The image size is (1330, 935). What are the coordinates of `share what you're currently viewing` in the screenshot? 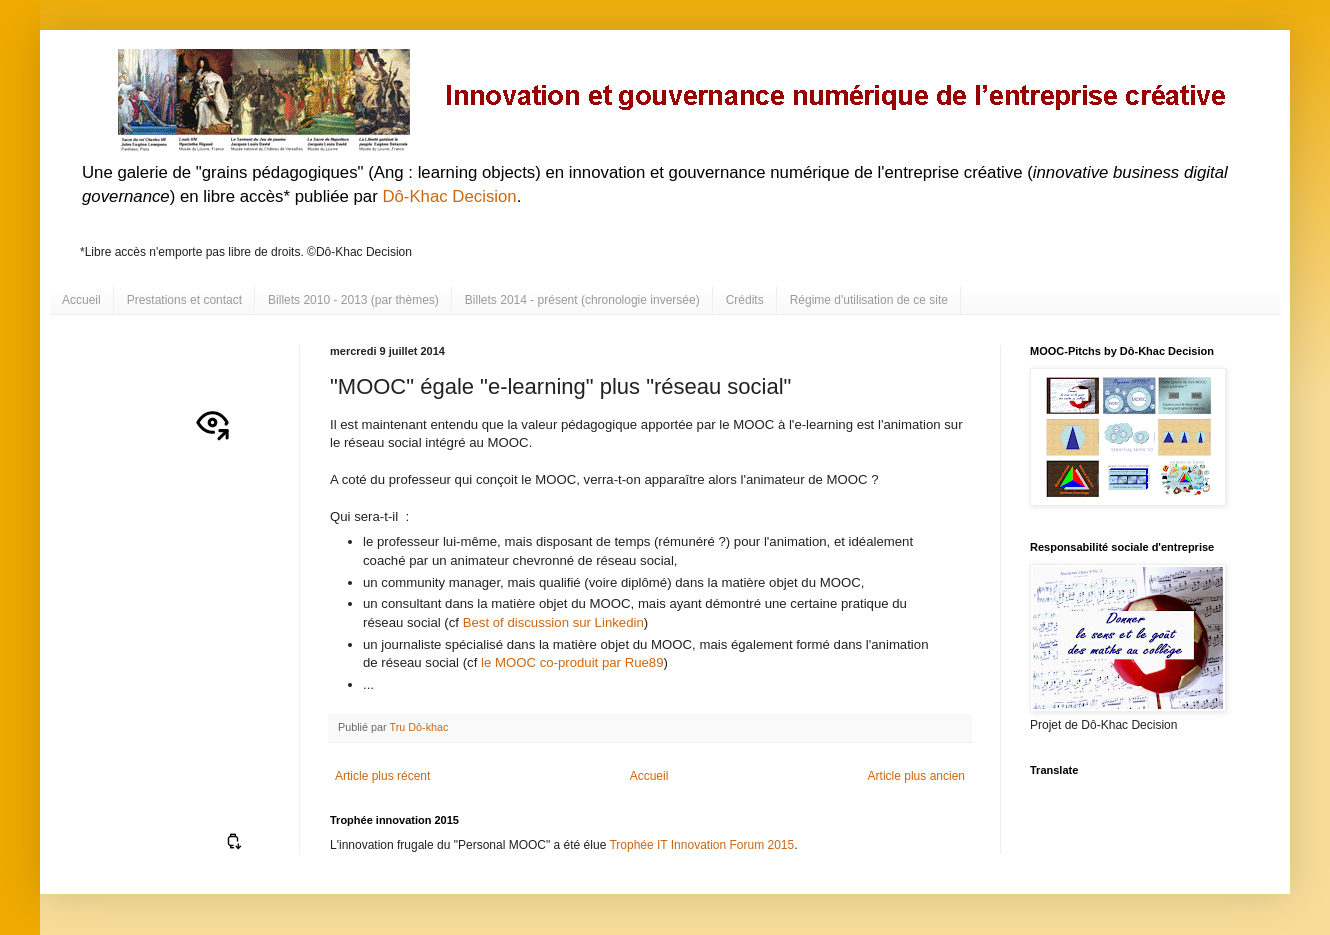 It's located at (212, 422).